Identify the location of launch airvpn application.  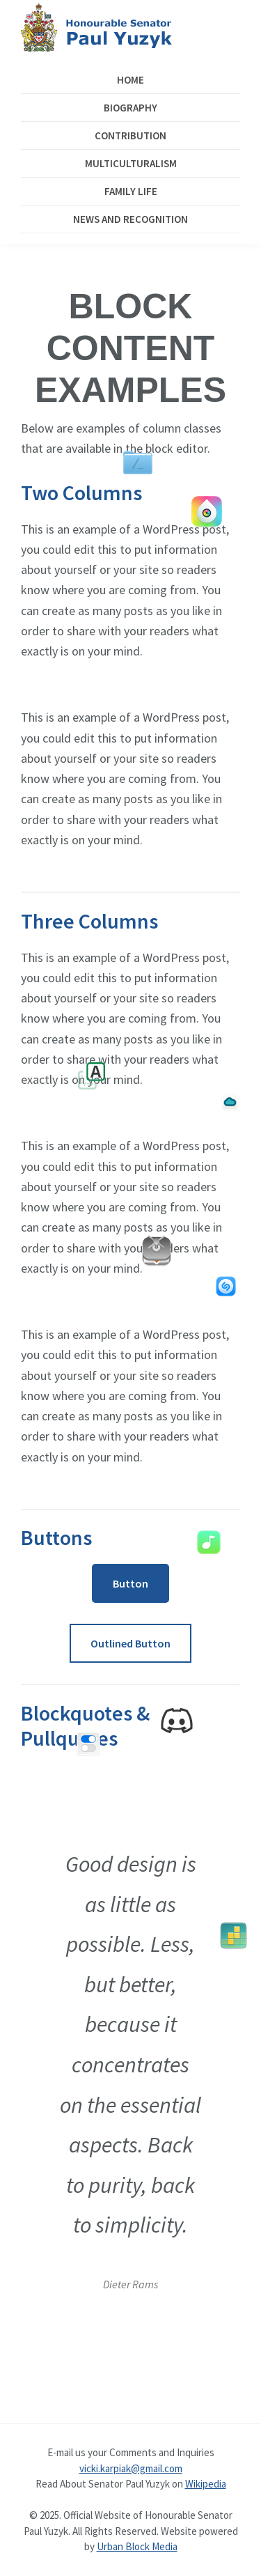
(230, 1101).